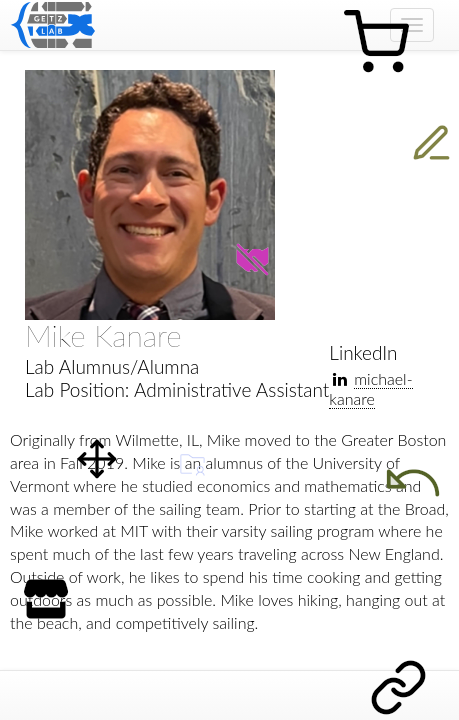 Image resolution: width=459 pixels, height=720 pixels. What do you see at coordinates (192, 463) in the screenshot?
I see `access user-specific files or documents` at bounding box center [192, 463].